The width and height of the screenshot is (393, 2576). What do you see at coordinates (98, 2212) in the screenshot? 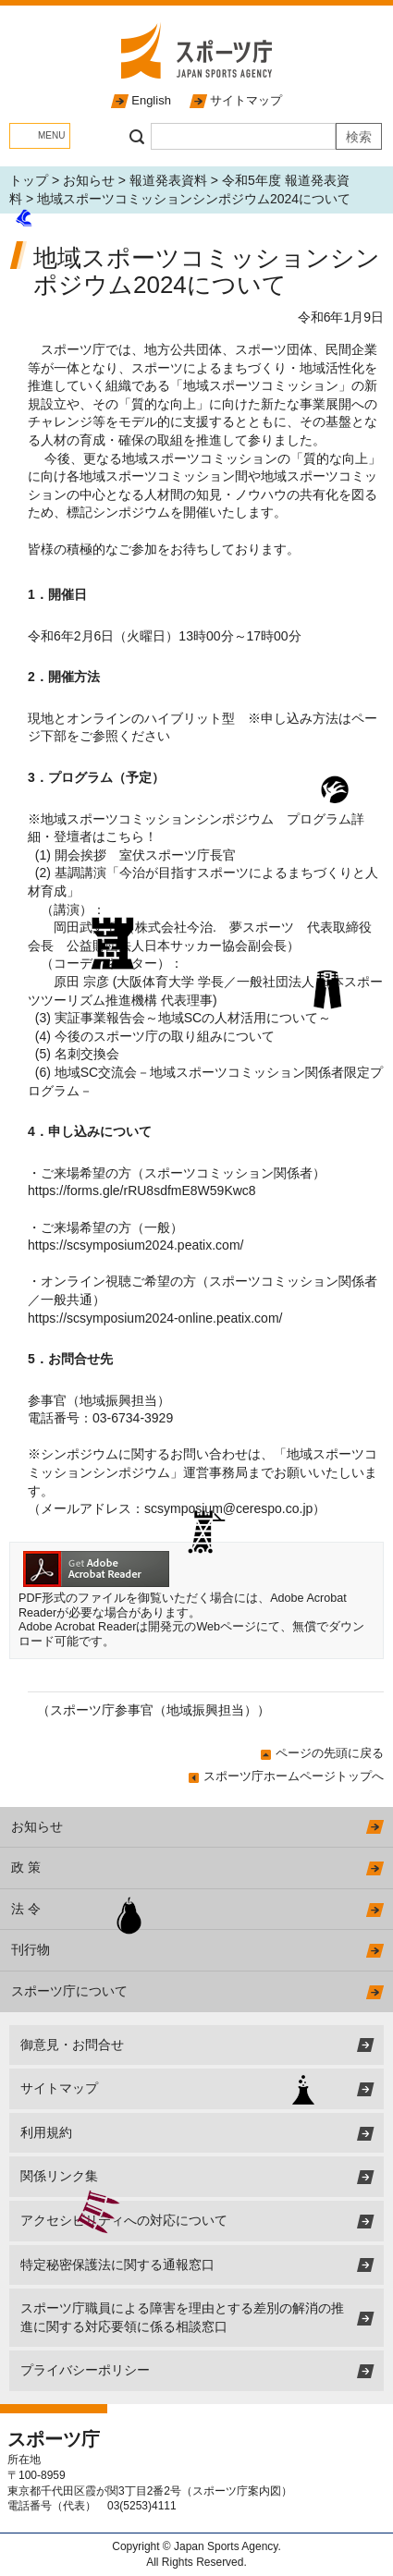
I see `ammunition or bullet inventory indicator` at bounding box center [98, 2212].